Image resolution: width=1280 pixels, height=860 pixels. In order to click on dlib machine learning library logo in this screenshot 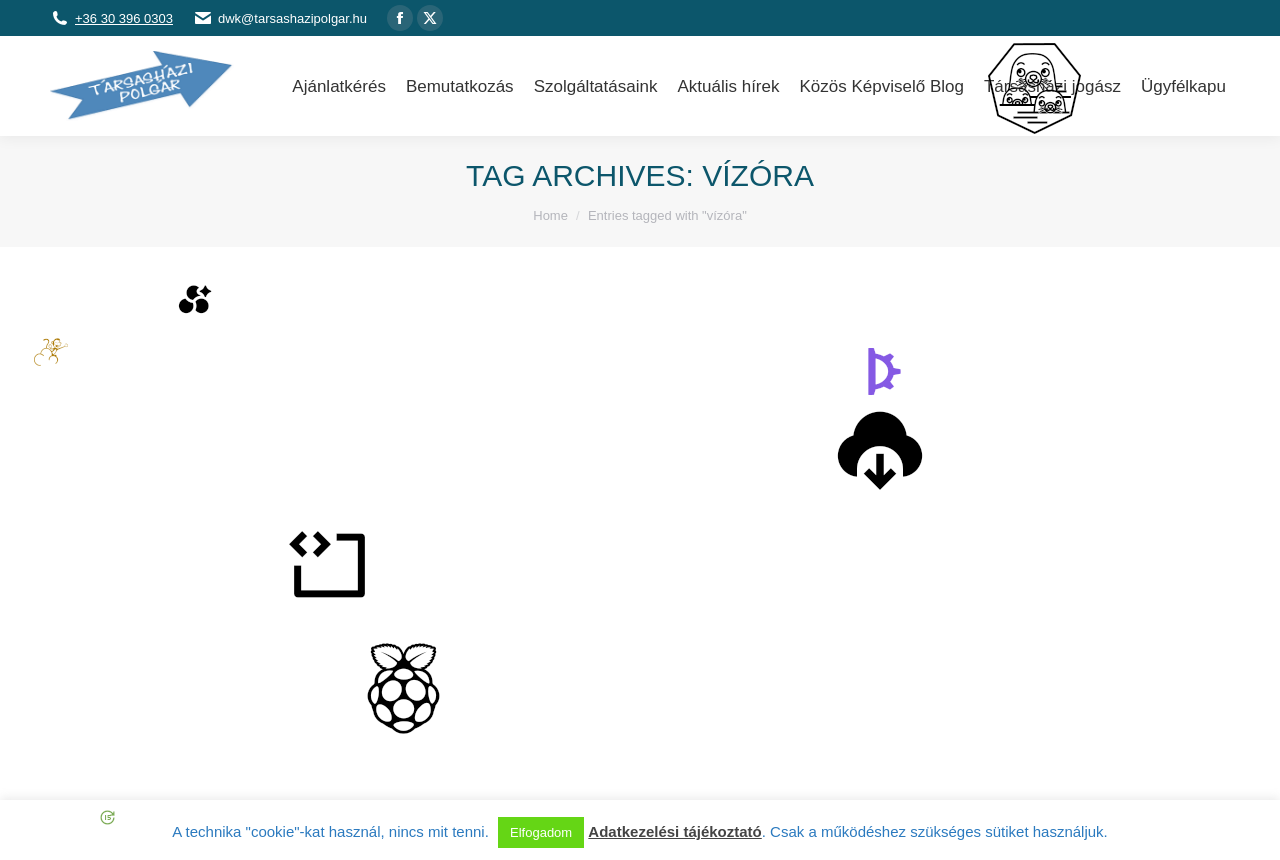, I will do `click(884, 371)`.